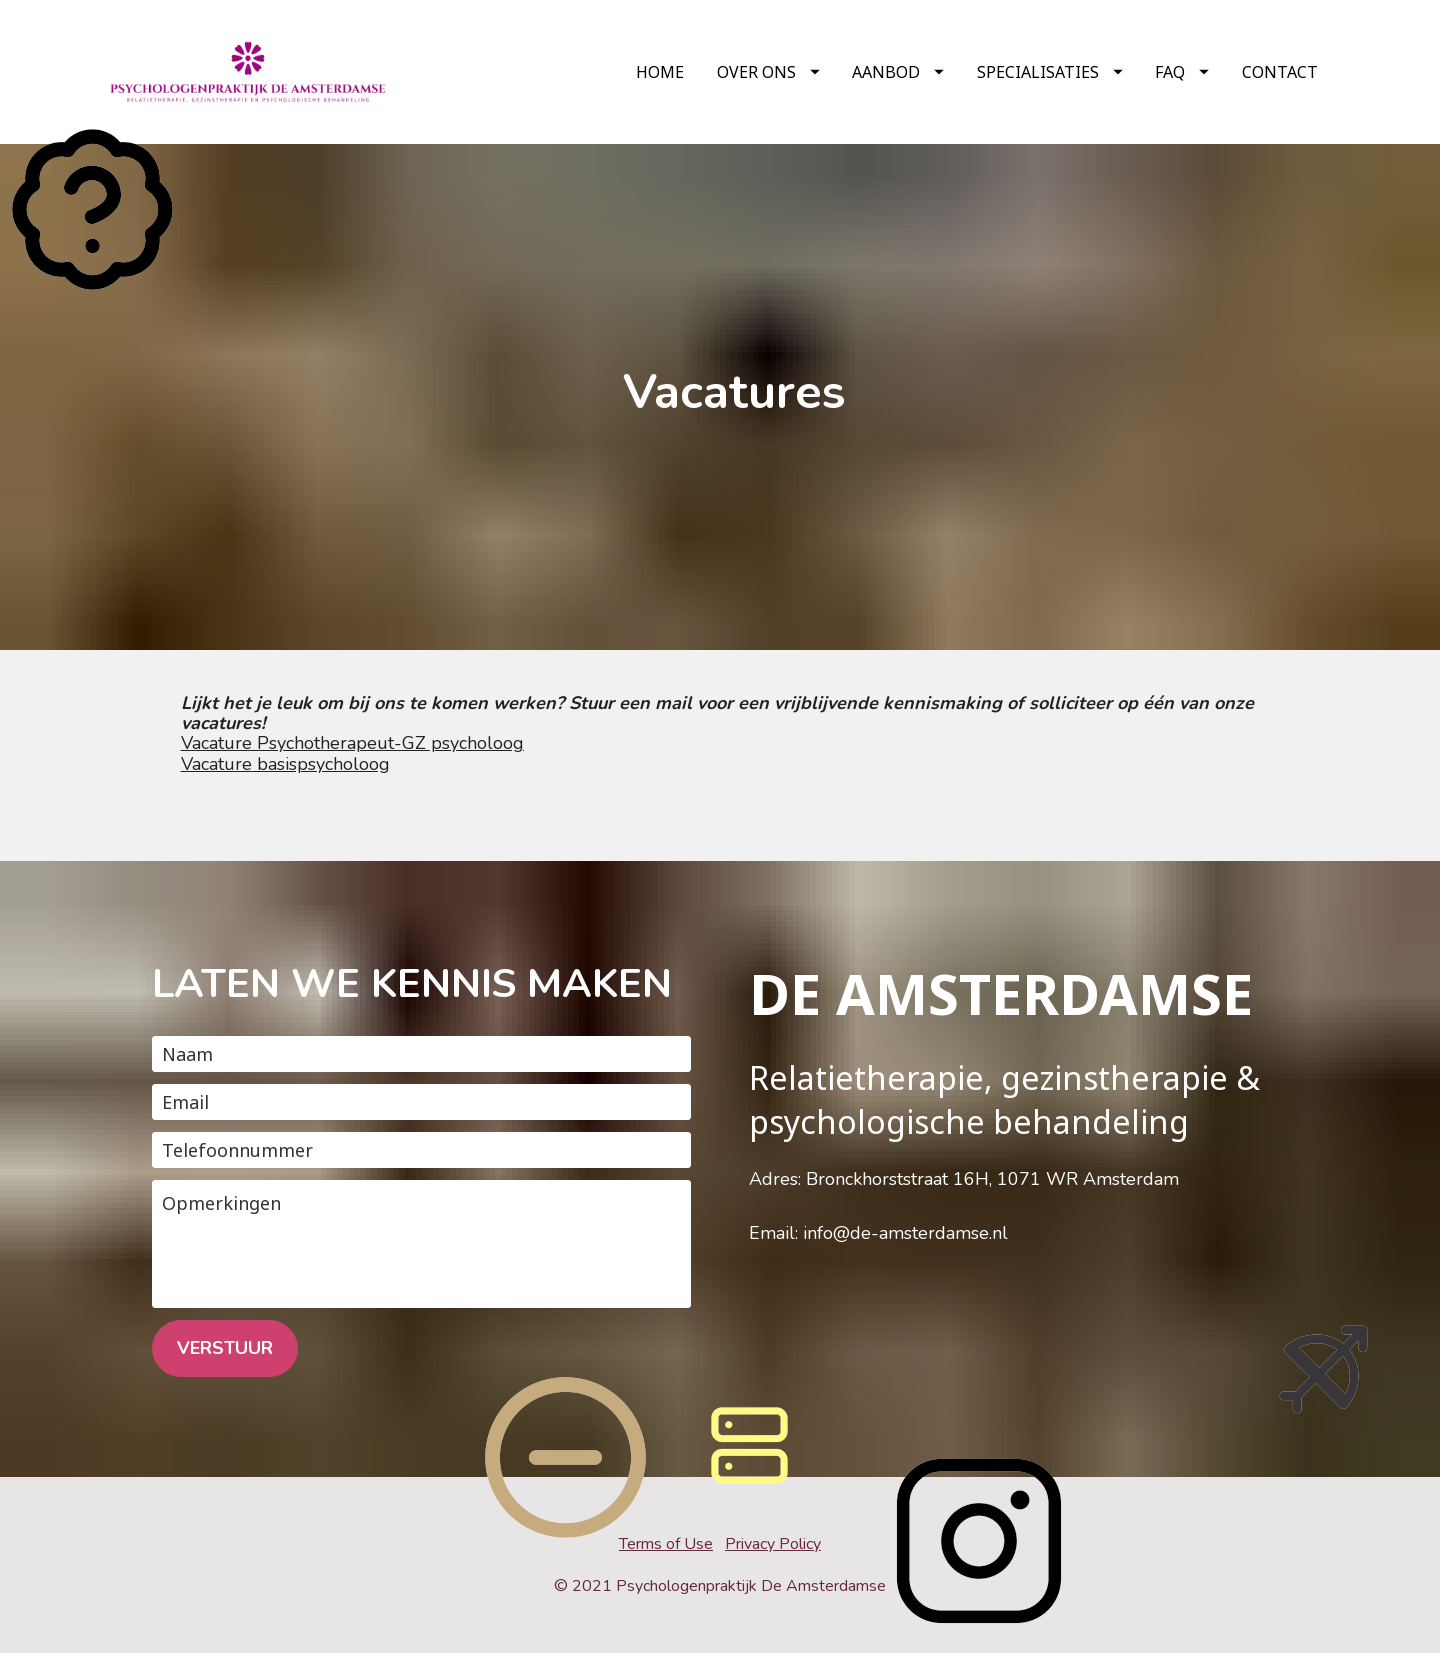  I want to click on open Instagram app, so click(979, 1541).